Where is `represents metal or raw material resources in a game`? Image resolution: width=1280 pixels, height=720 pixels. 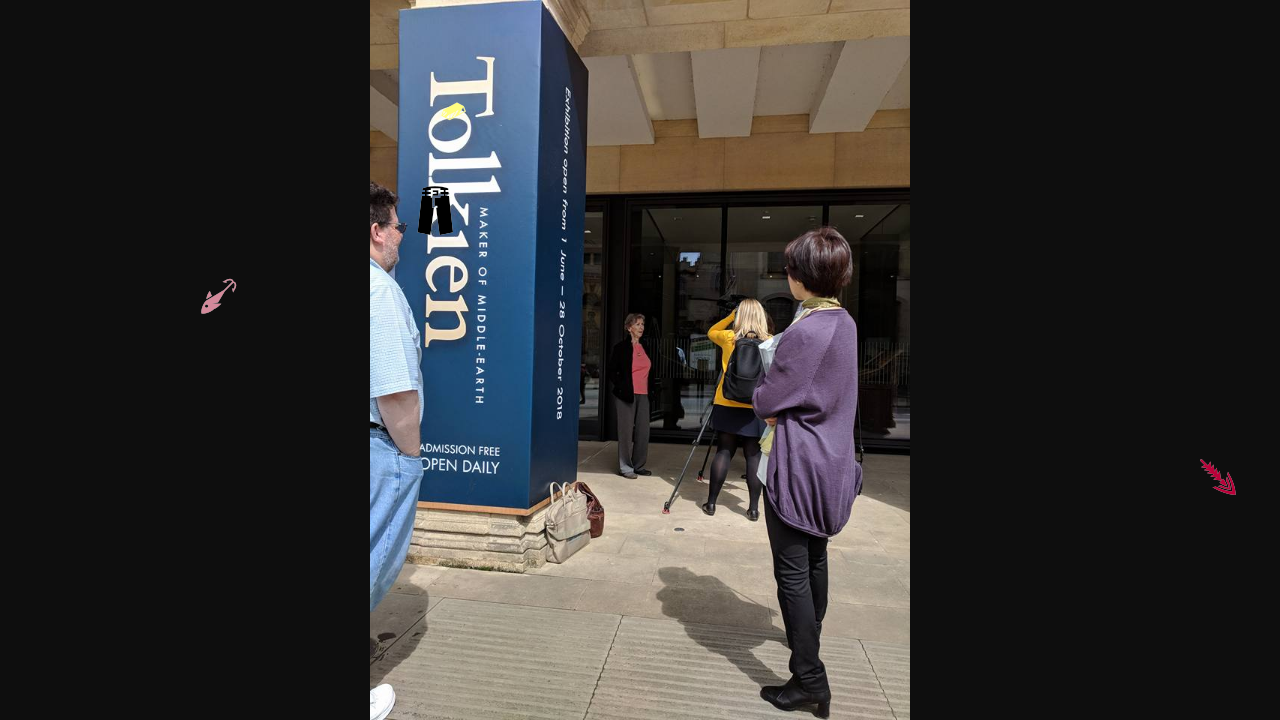 represents metal or raw material resources in a game is located at coordinates (453, 111).